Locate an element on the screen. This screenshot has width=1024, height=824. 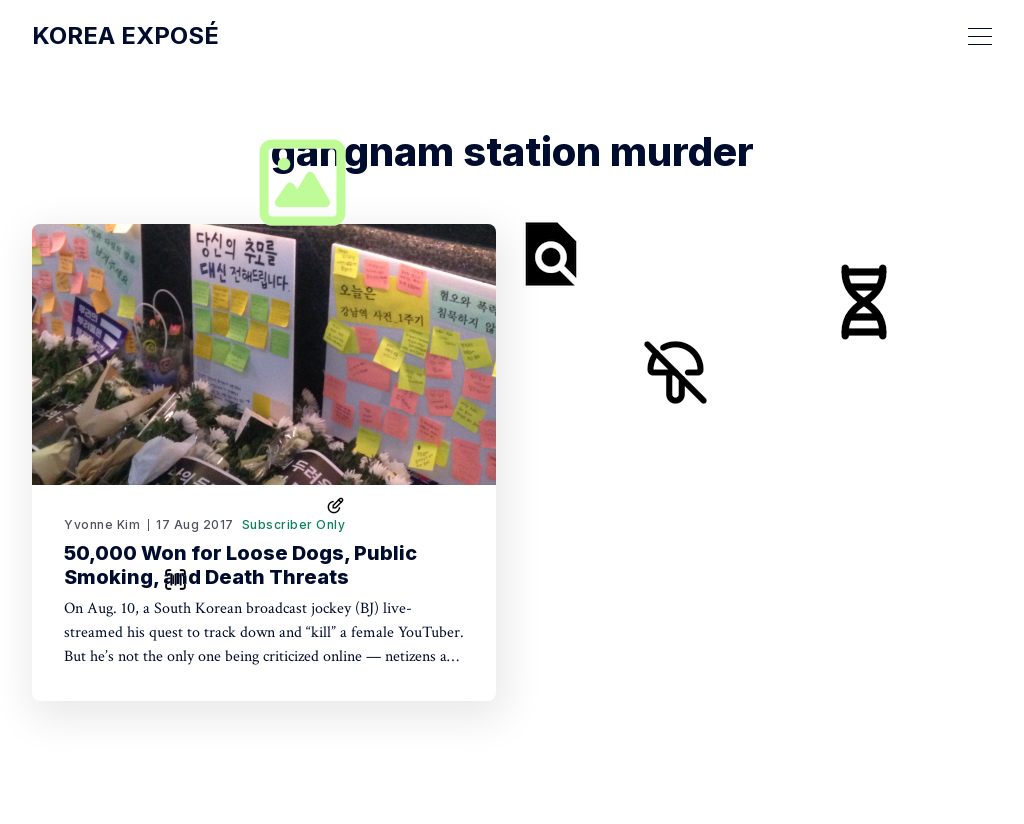
indicates mushroom-free or no mushrooms is located at coordinates (675, 372).